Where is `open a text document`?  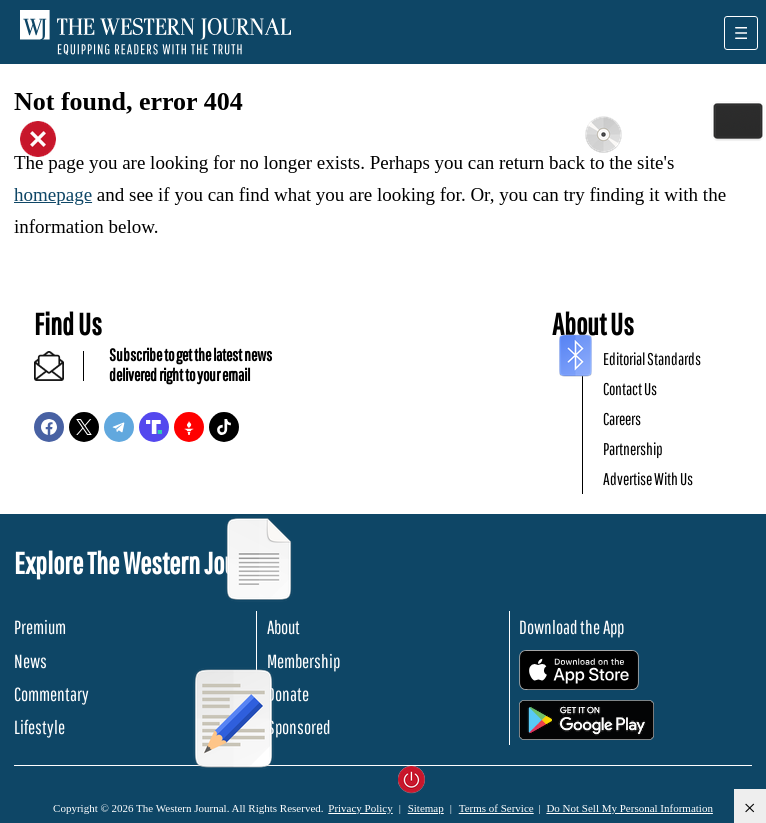 open a text document is located at coordinates (259, 559).